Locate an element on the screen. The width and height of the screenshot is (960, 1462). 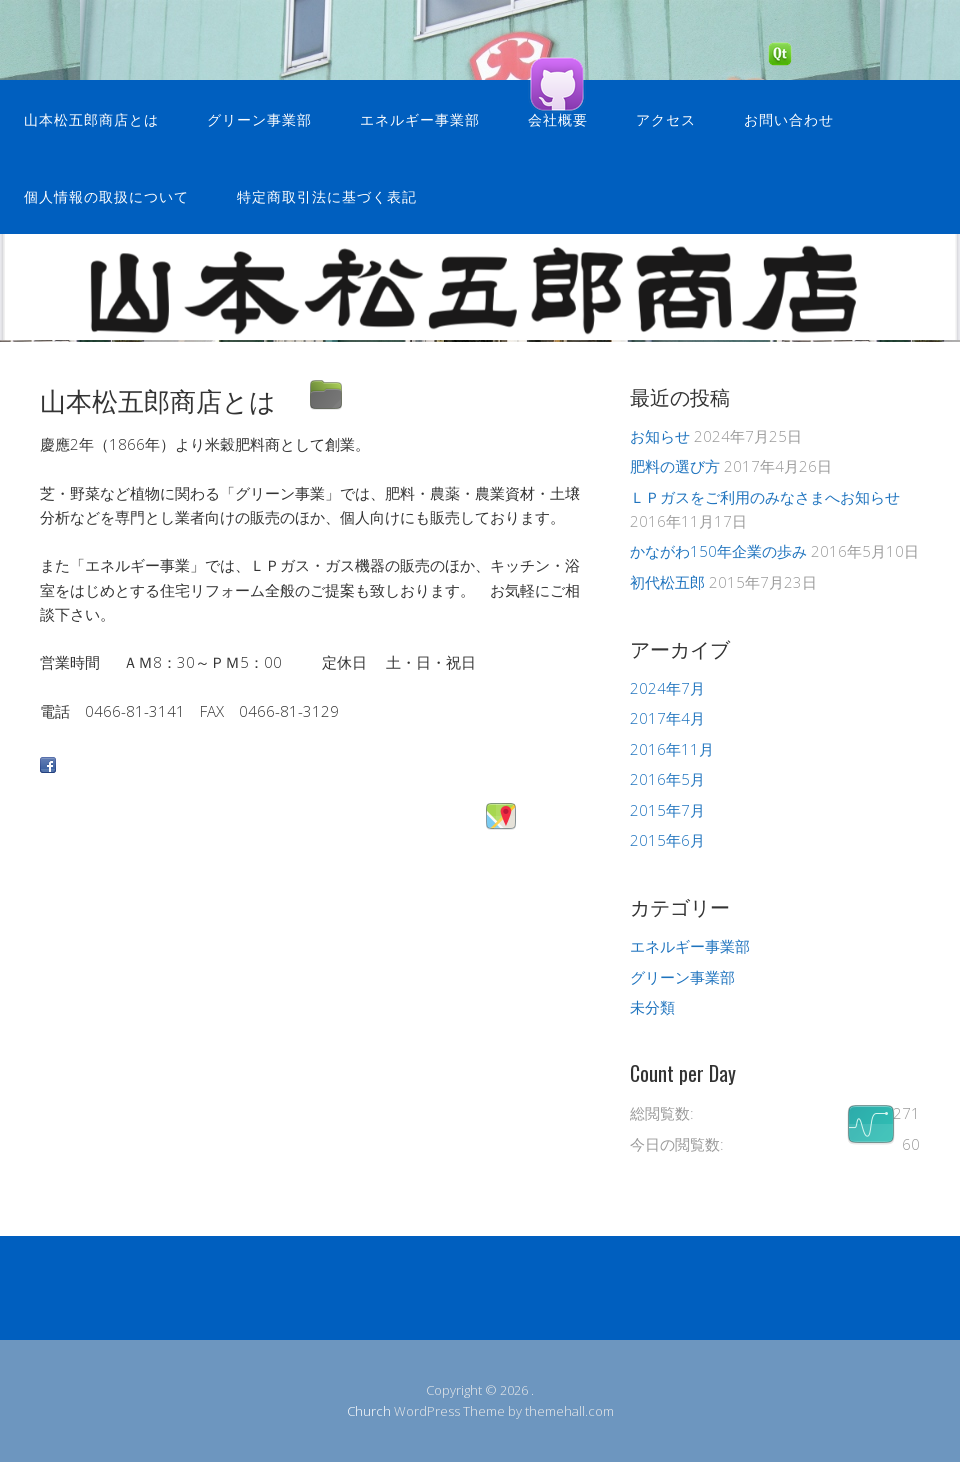
open GitHub Desktop app is located at coordinates (557, 84).